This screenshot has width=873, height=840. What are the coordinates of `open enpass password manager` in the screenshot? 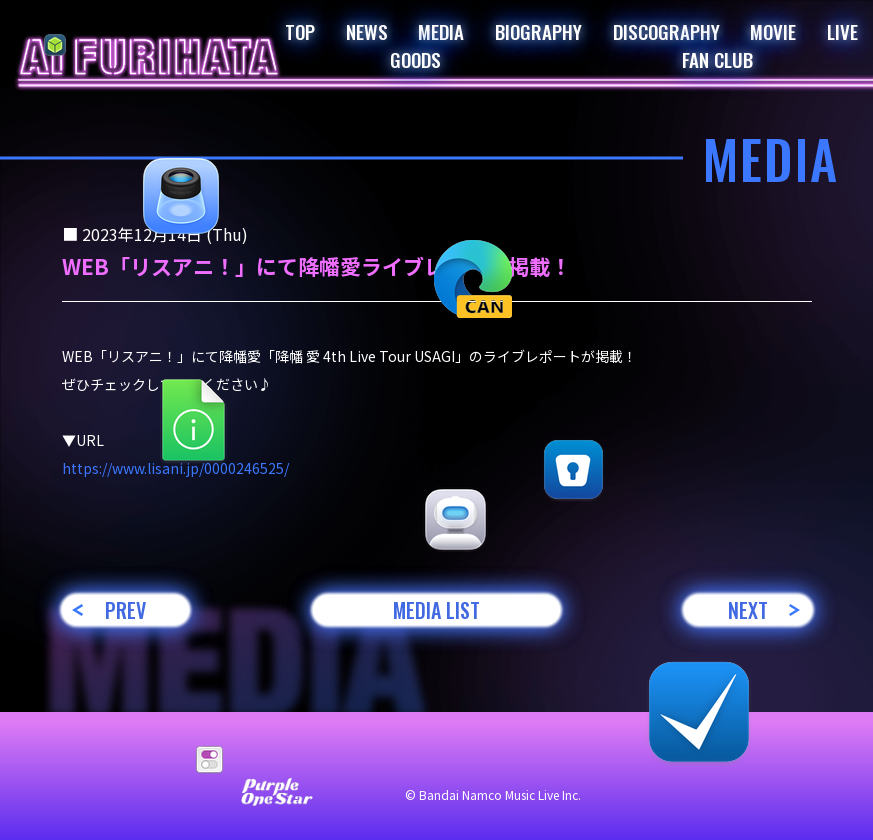 It's located at (573, 469).